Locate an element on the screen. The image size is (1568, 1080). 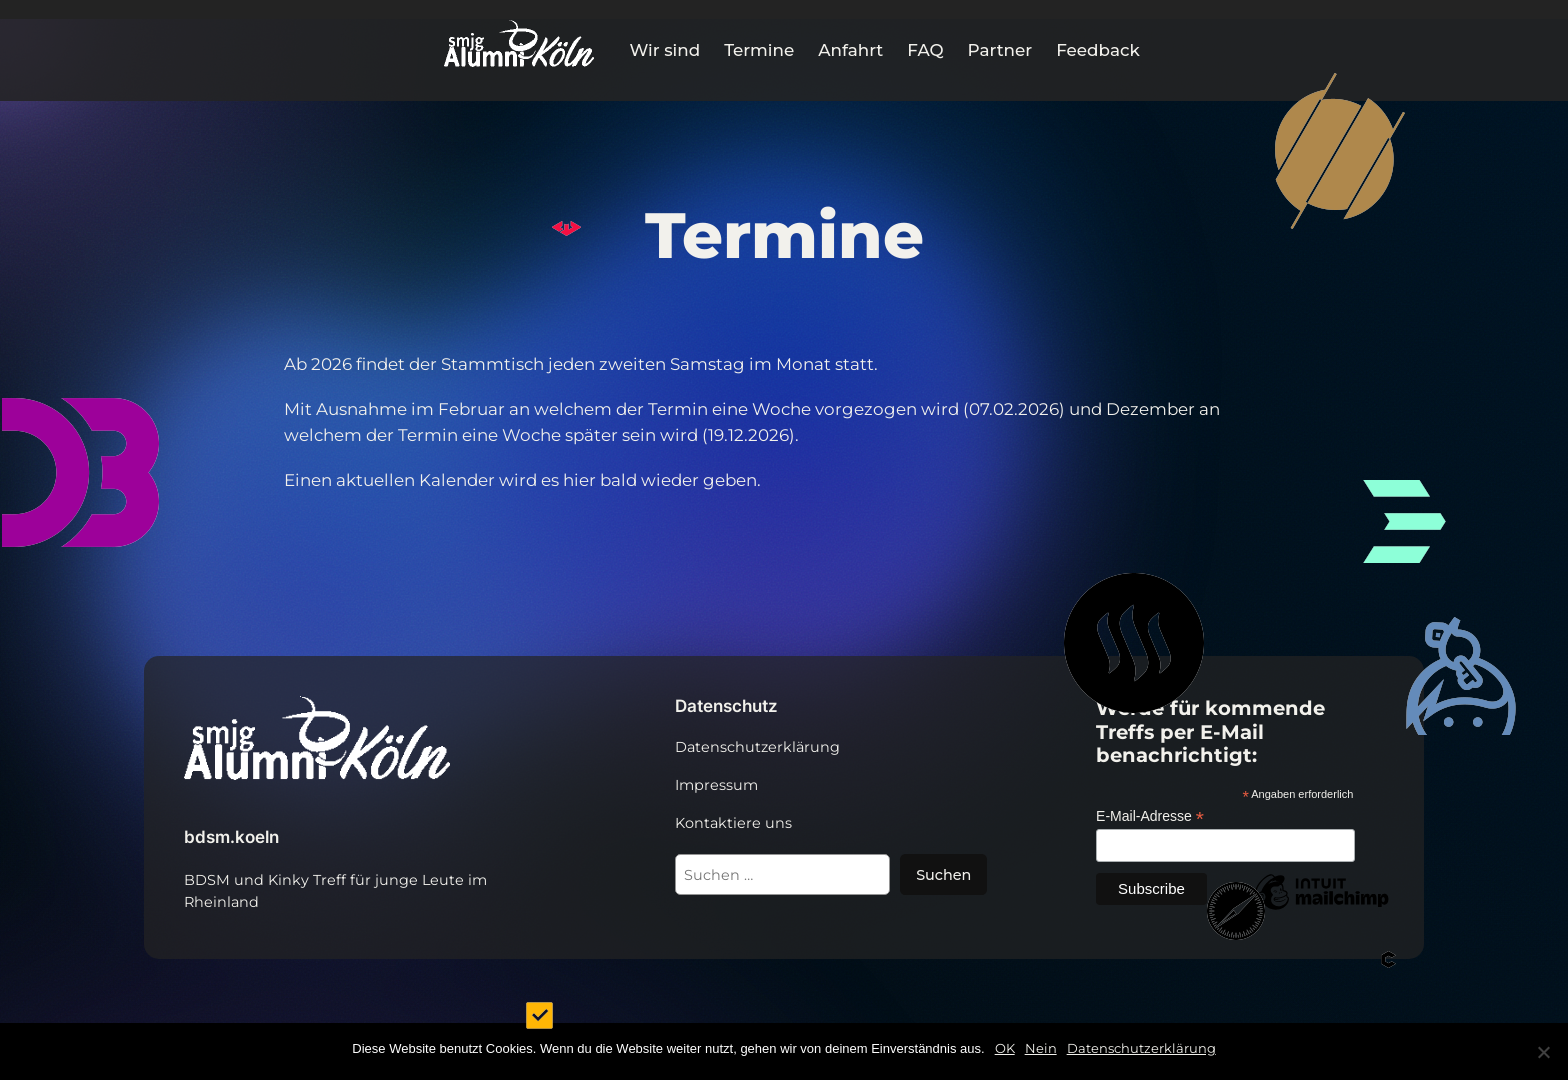
open Safari web browser is located at coordinates (1236, 911).